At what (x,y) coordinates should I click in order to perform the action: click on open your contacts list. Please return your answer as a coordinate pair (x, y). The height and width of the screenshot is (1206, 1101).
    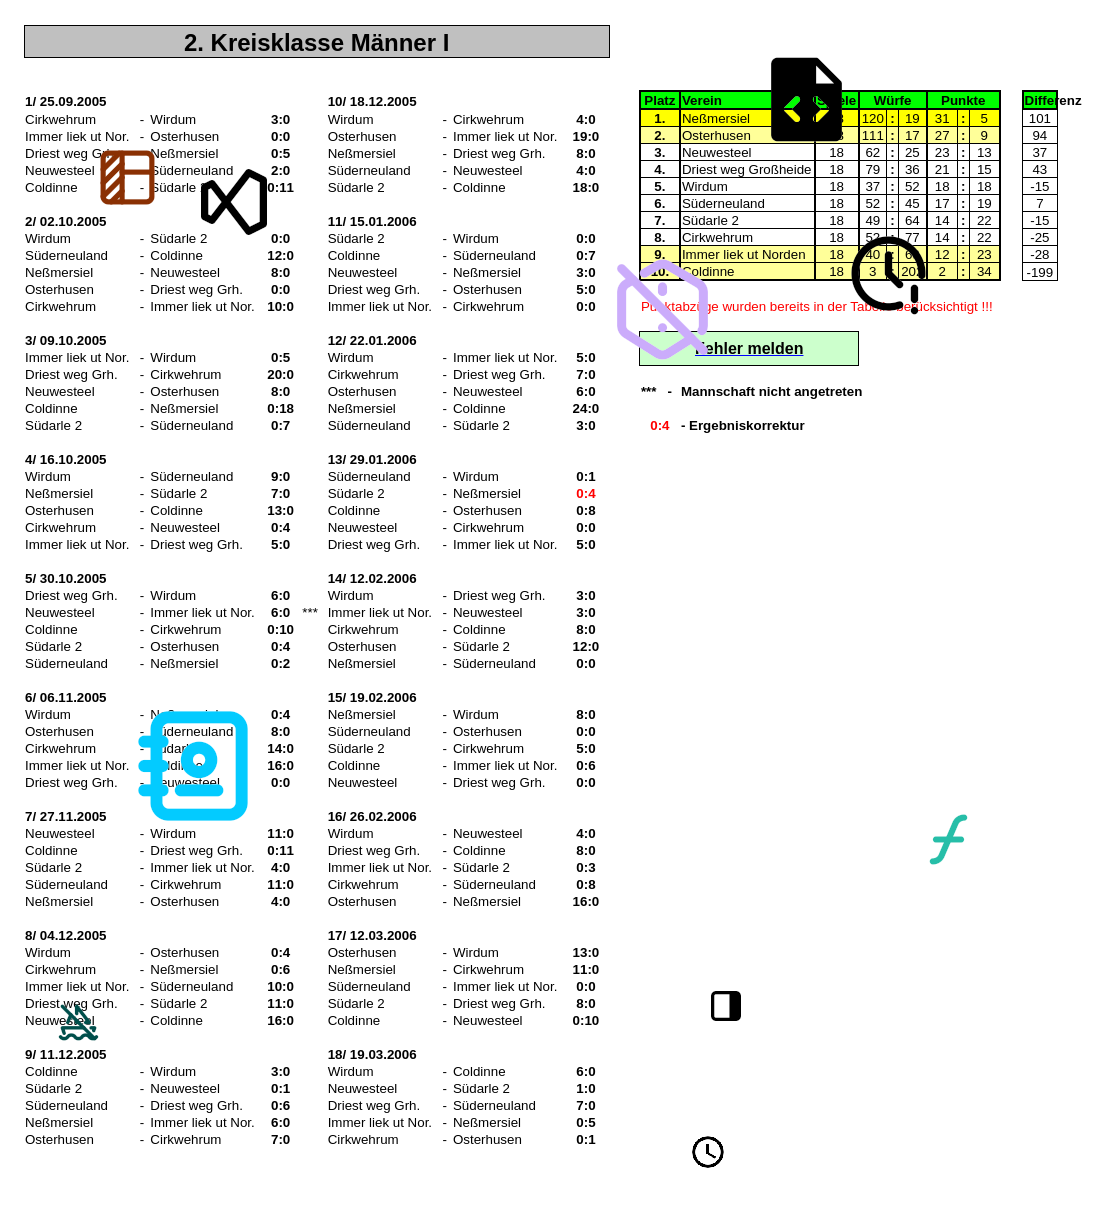
    Looking at the image, I should click on (193, 766).